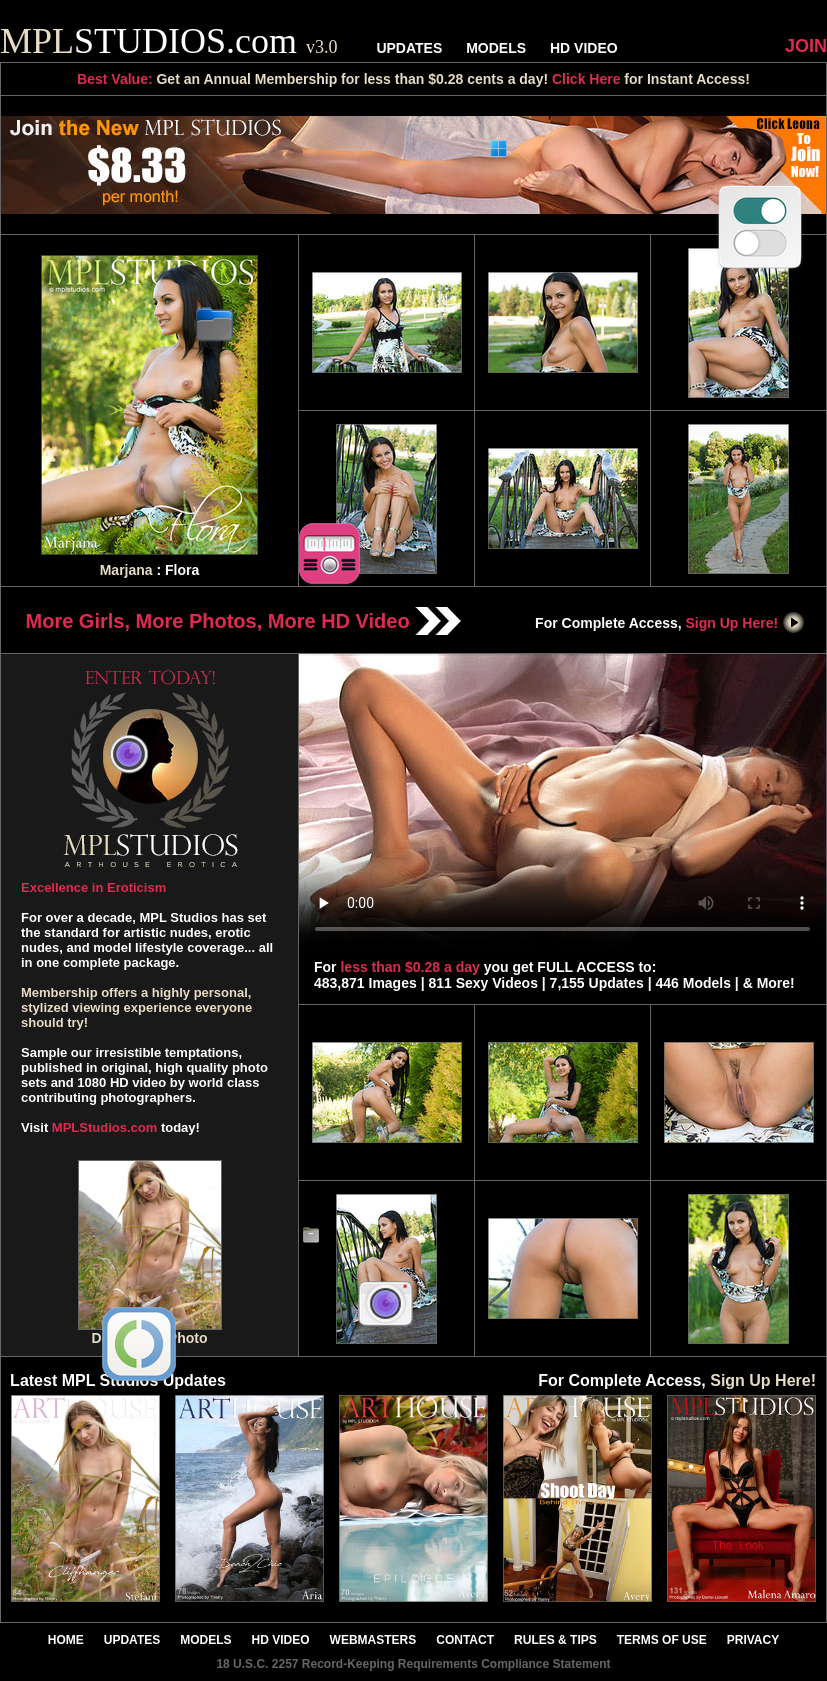 The image size is (827, 1681). Describe the element at coordinates (329, 553) in the screenshot. I see `open tuner radio streaming app` at that location.